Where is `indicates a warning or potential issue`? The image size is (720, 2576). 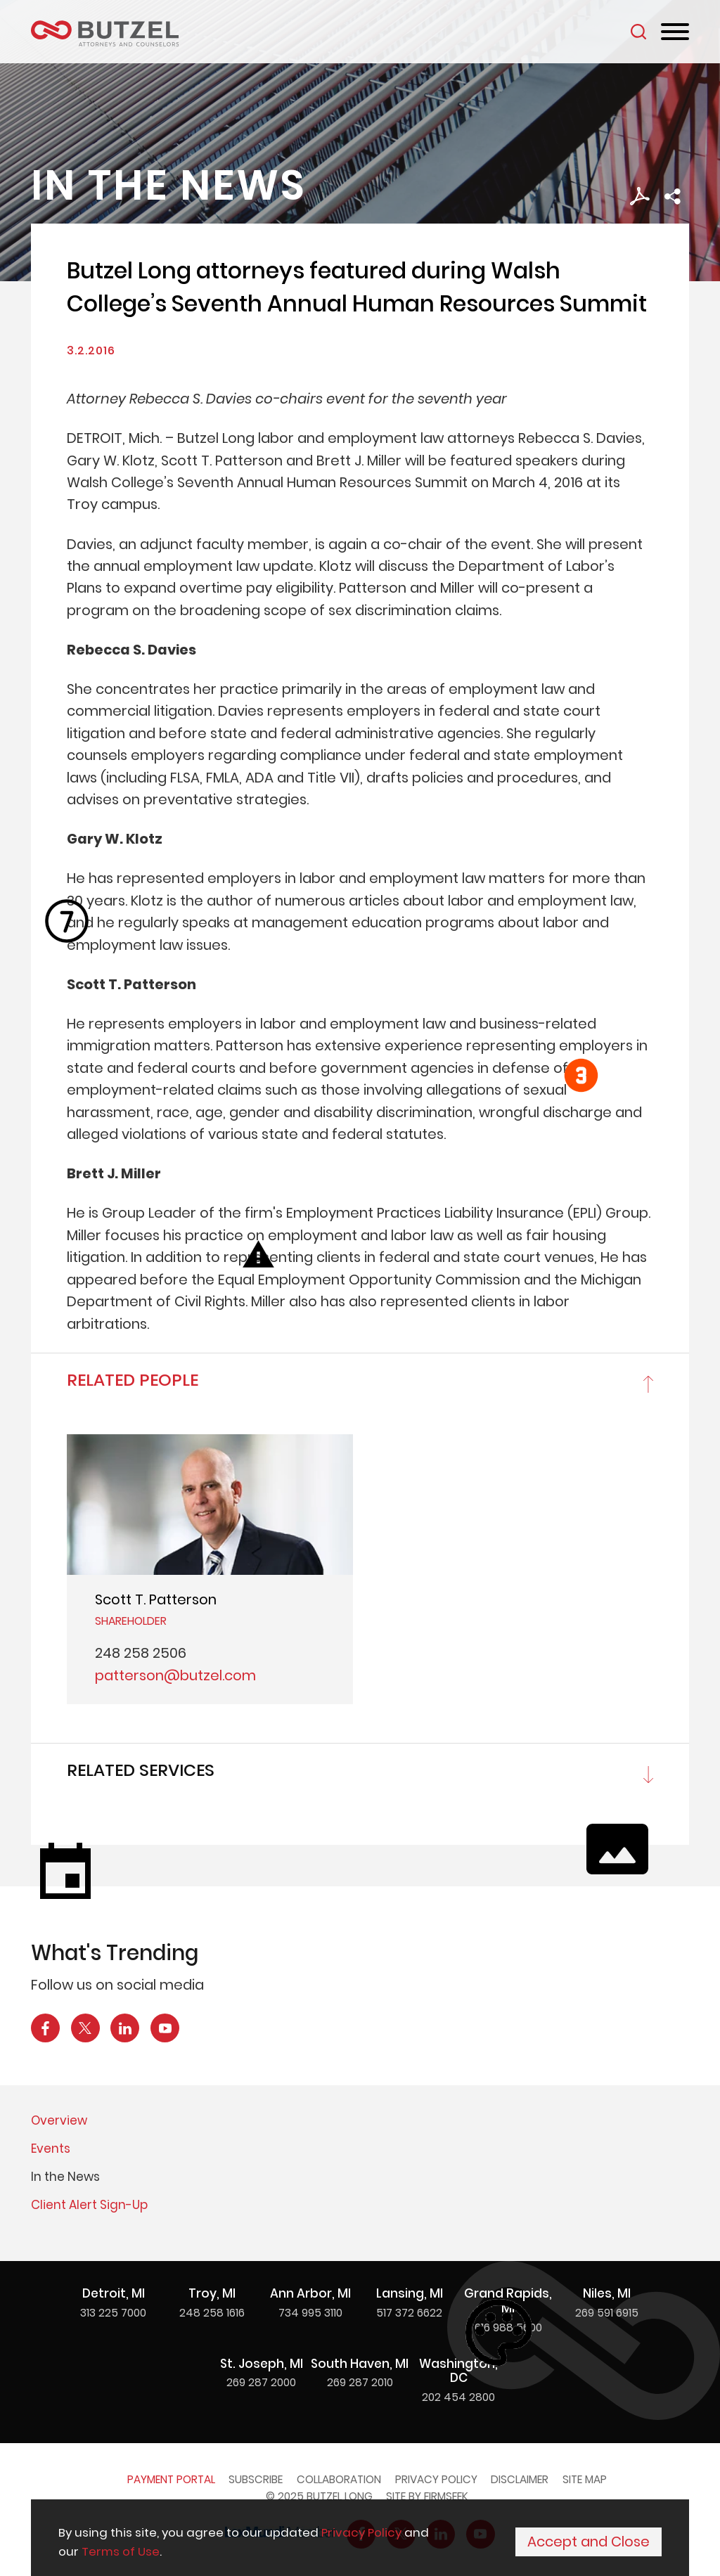 indicates a warning or potential issue is located at coordinates (258, 1254).